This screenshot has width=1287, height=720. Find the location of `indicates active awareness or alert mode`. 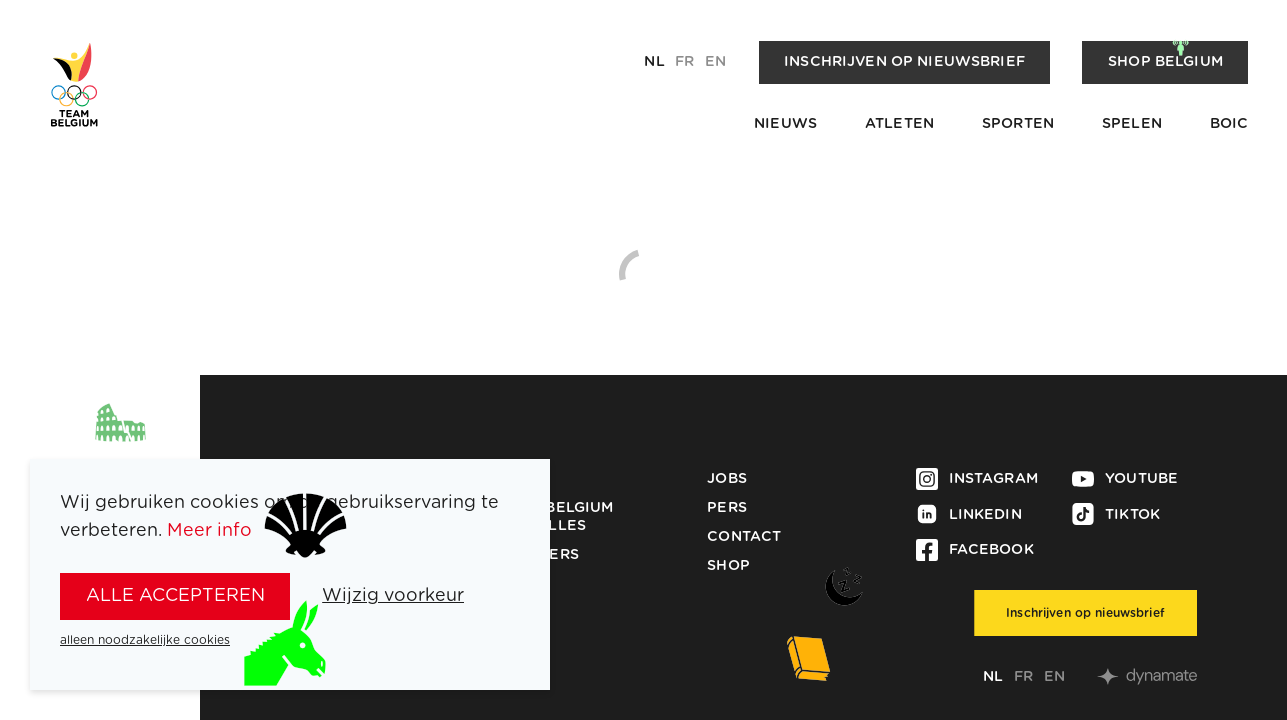

indicates active awareness or alert mode is located at coordinates (1180, 47).